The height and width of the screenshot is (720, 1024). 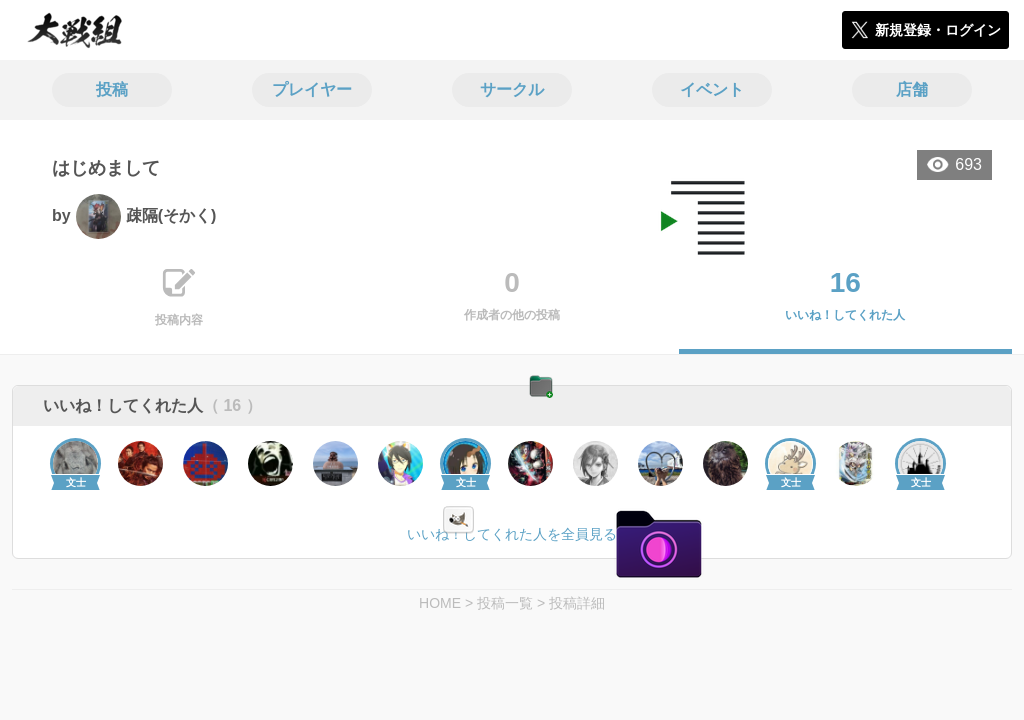 I want to click on create a new folder, so click(x=541, y=386).